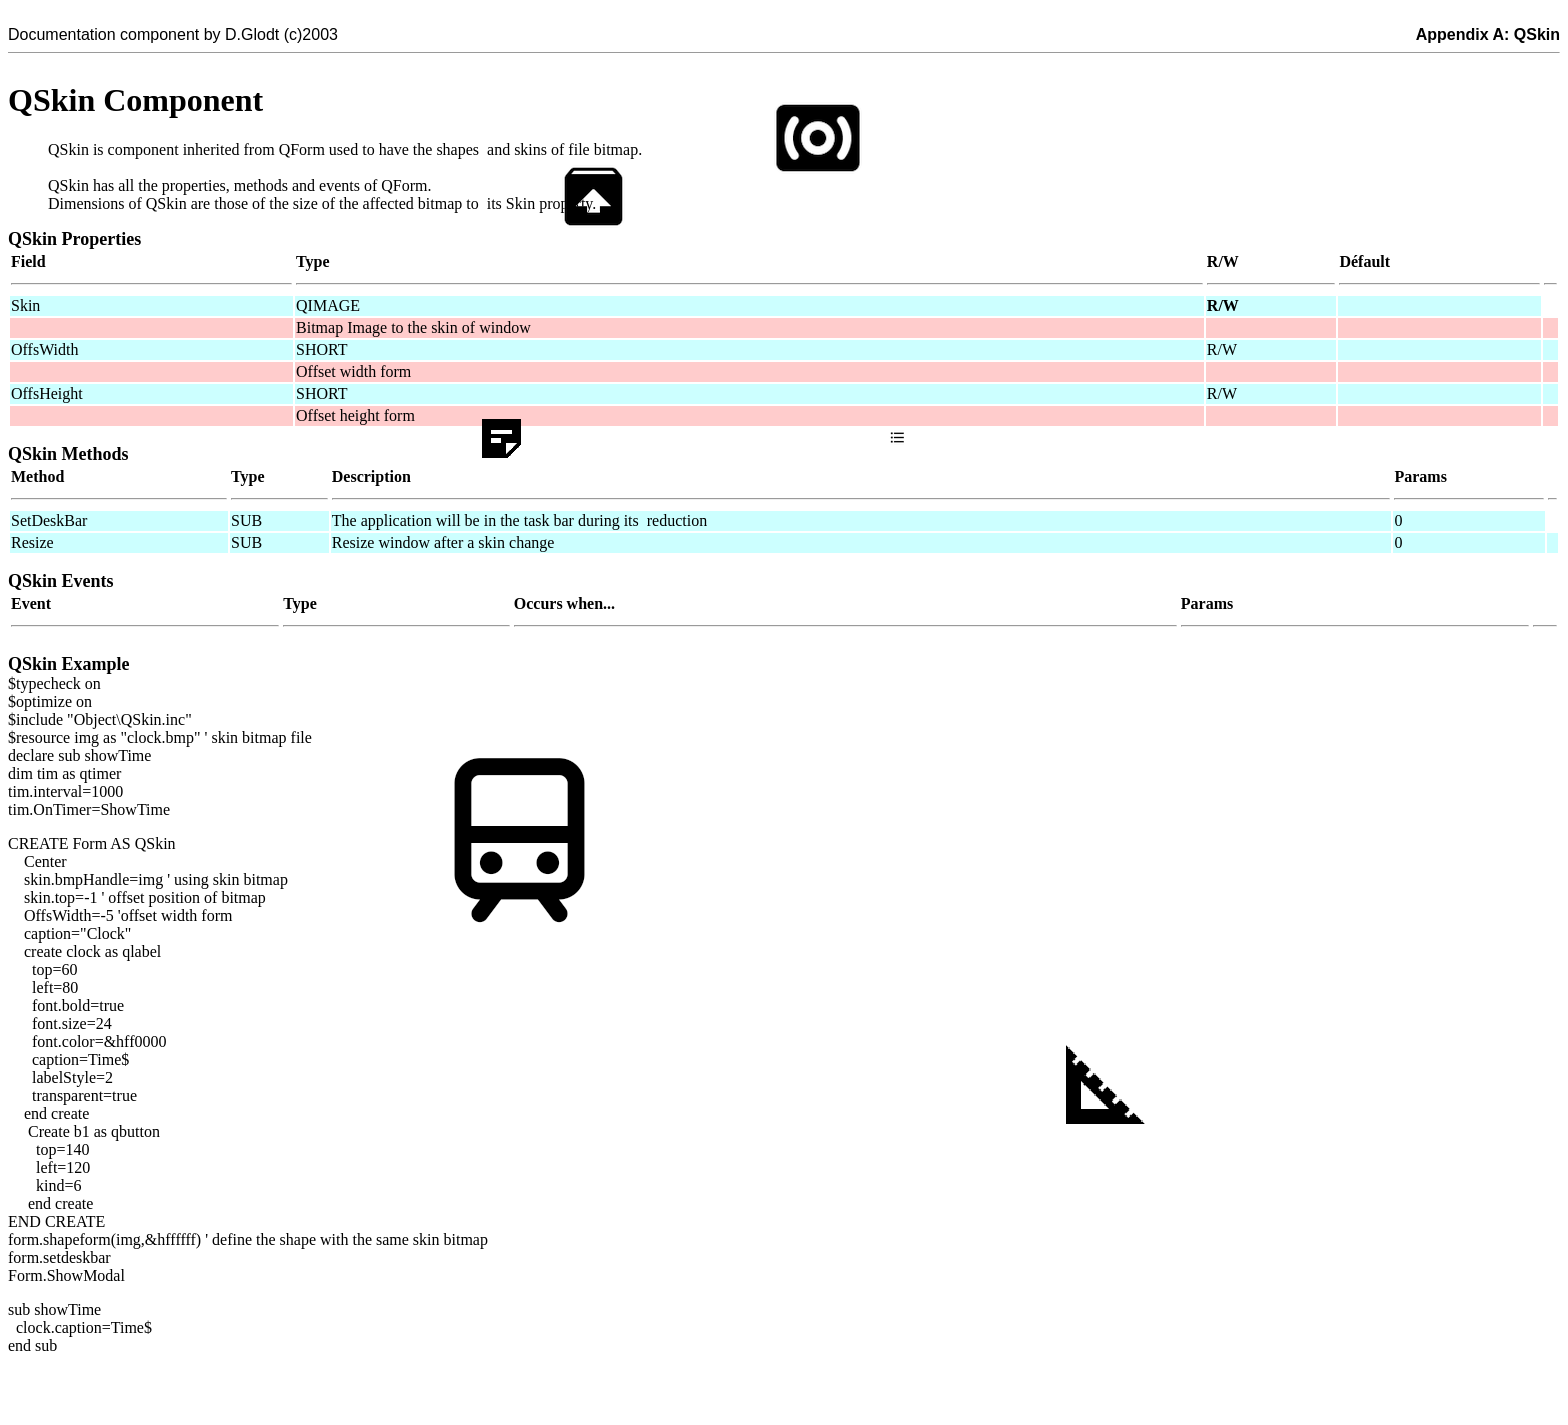  What do you see at coordinates (1105, 1084) in the screenshot?
I see `measure area or dimensions` at bounding box center [1105, 1084].